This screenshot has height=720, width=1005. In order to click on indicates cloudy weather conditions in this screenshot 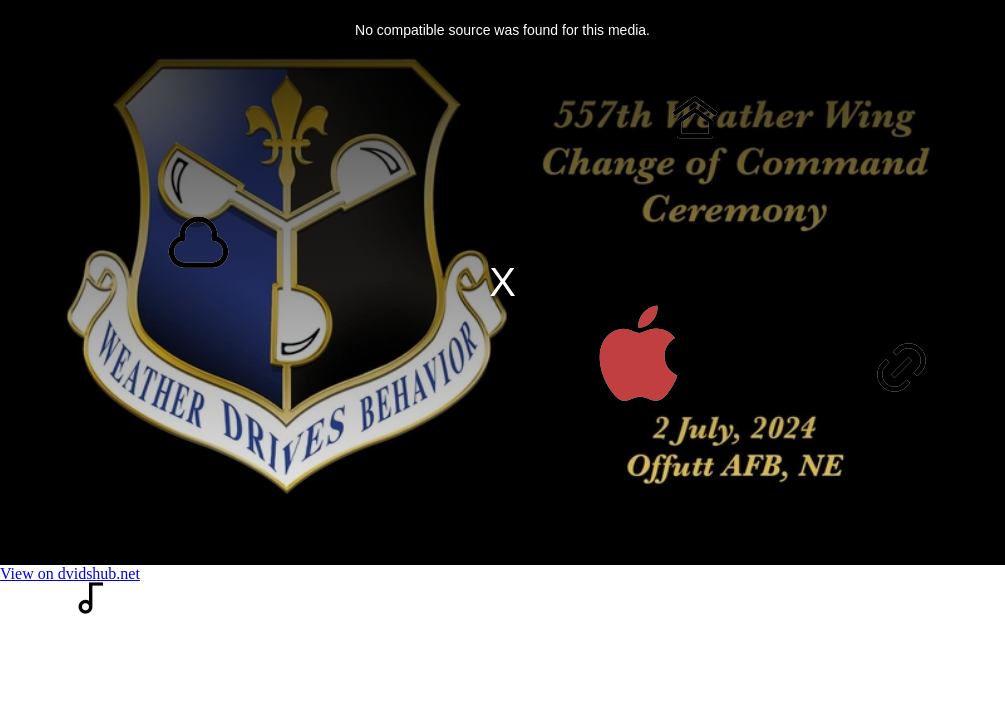, I will do `click(198, 243)`.